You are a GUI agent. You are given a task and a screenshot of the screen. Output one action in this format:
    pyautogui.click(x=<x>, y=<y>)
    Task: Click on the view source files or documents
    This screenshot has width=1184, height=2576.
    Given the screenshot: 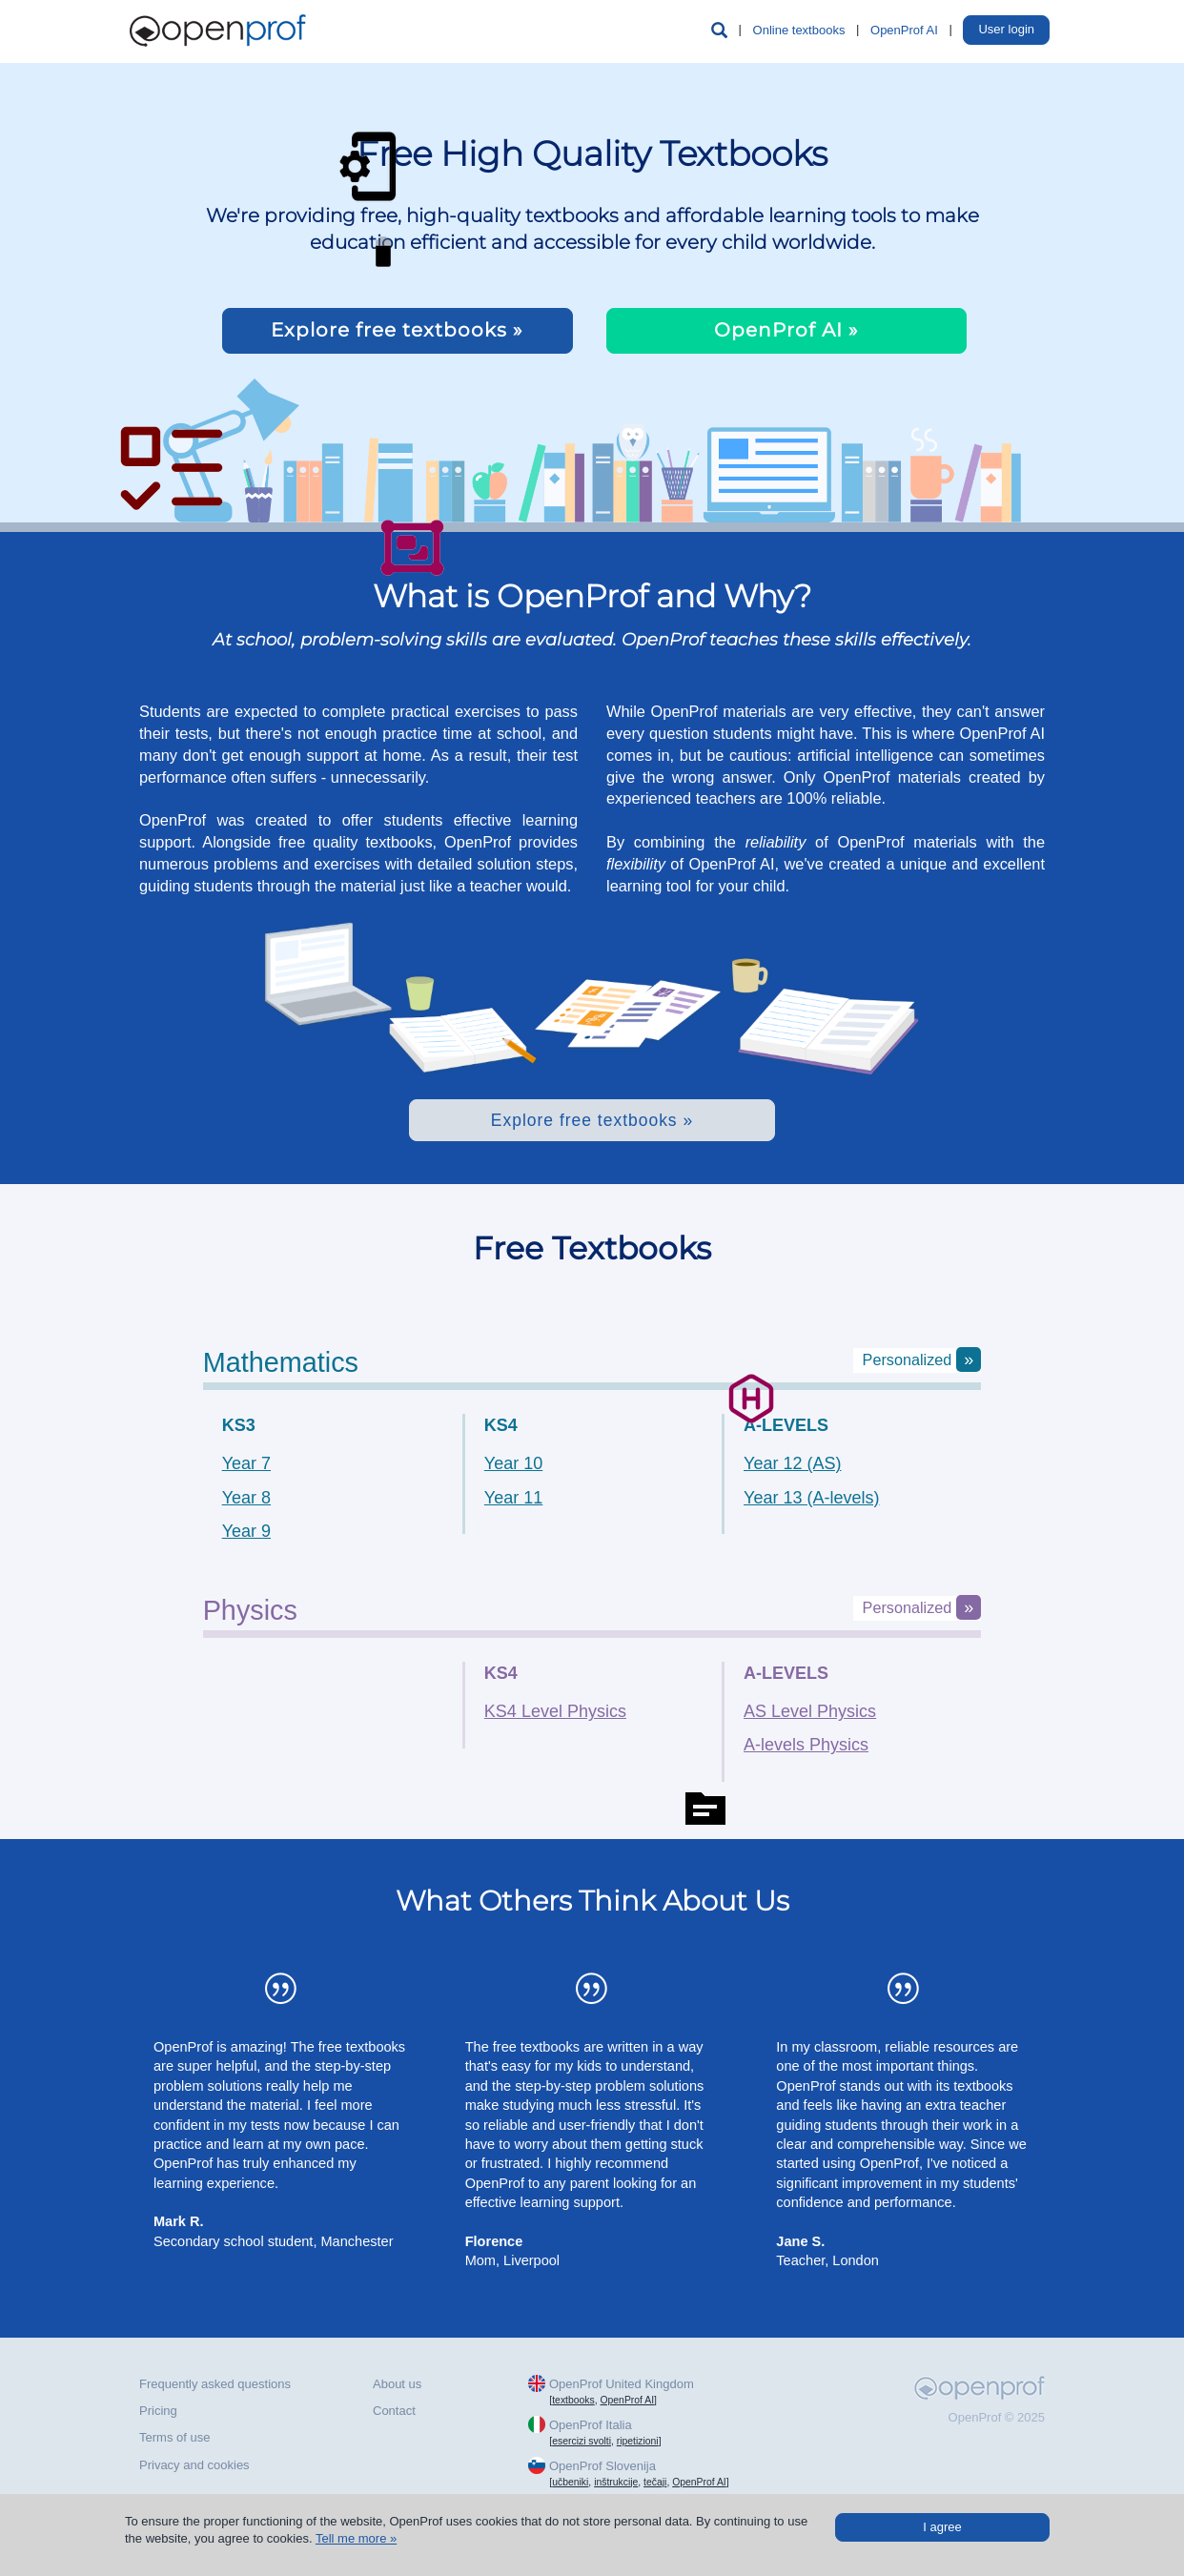 What is the action you would take?
    pyautogui.click(x=705, y=1809)
    